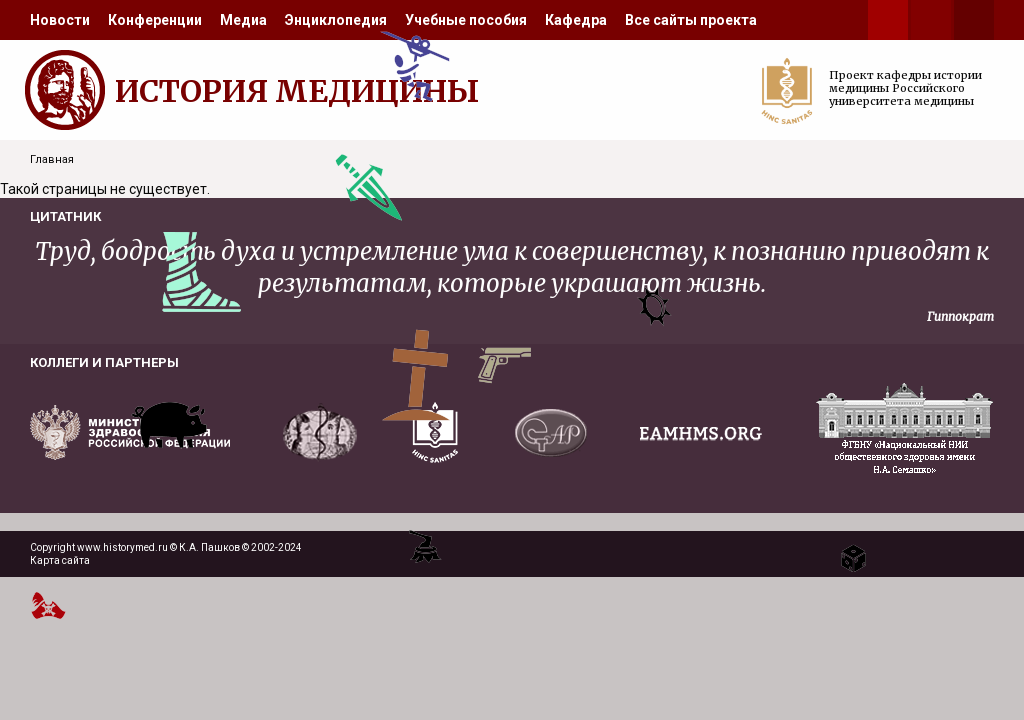  Describe the element at coordinates (504, 365) in the screenshot. I see `select handgun weapon in game inventory` at that location.